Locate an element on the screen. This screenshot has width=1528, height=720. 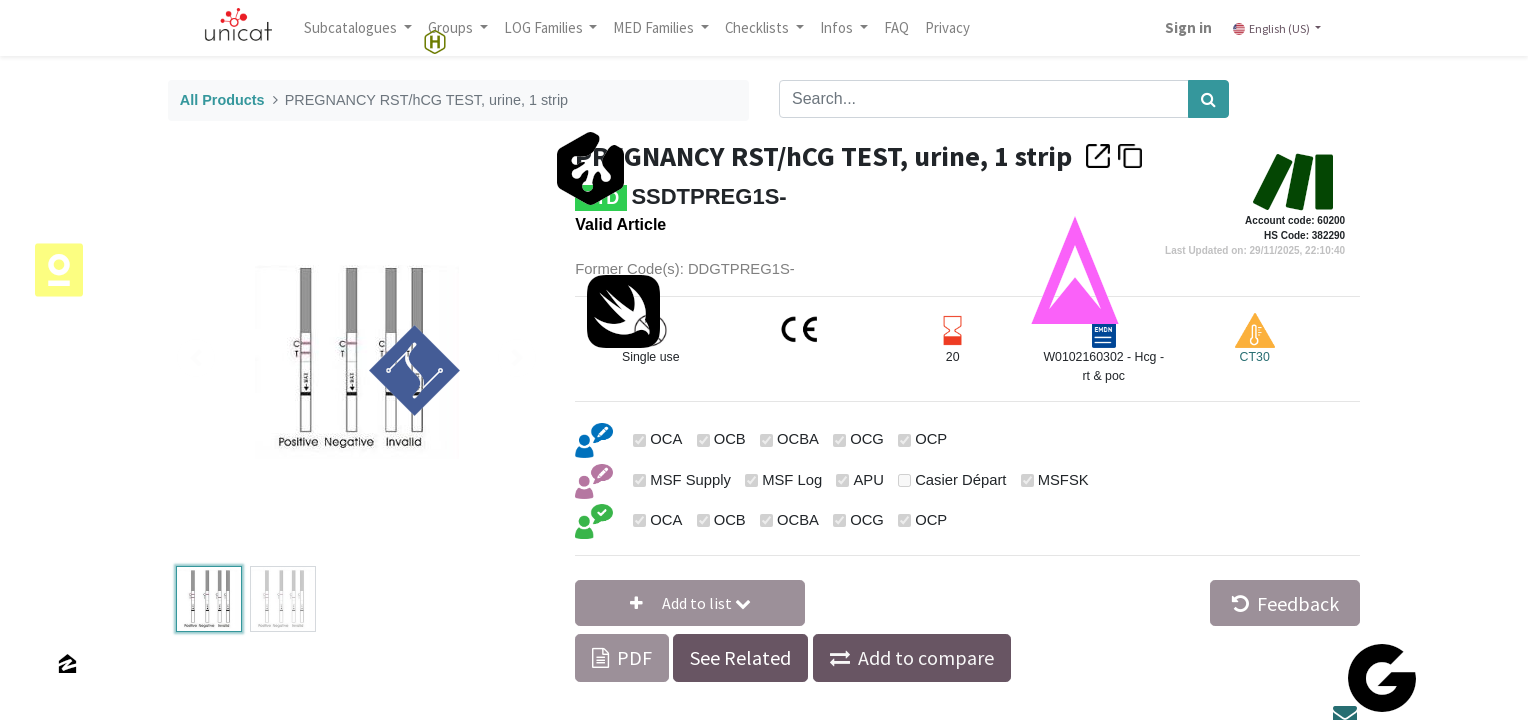
visit justgiving fundraising platform is located at coordinates (1382, 678).